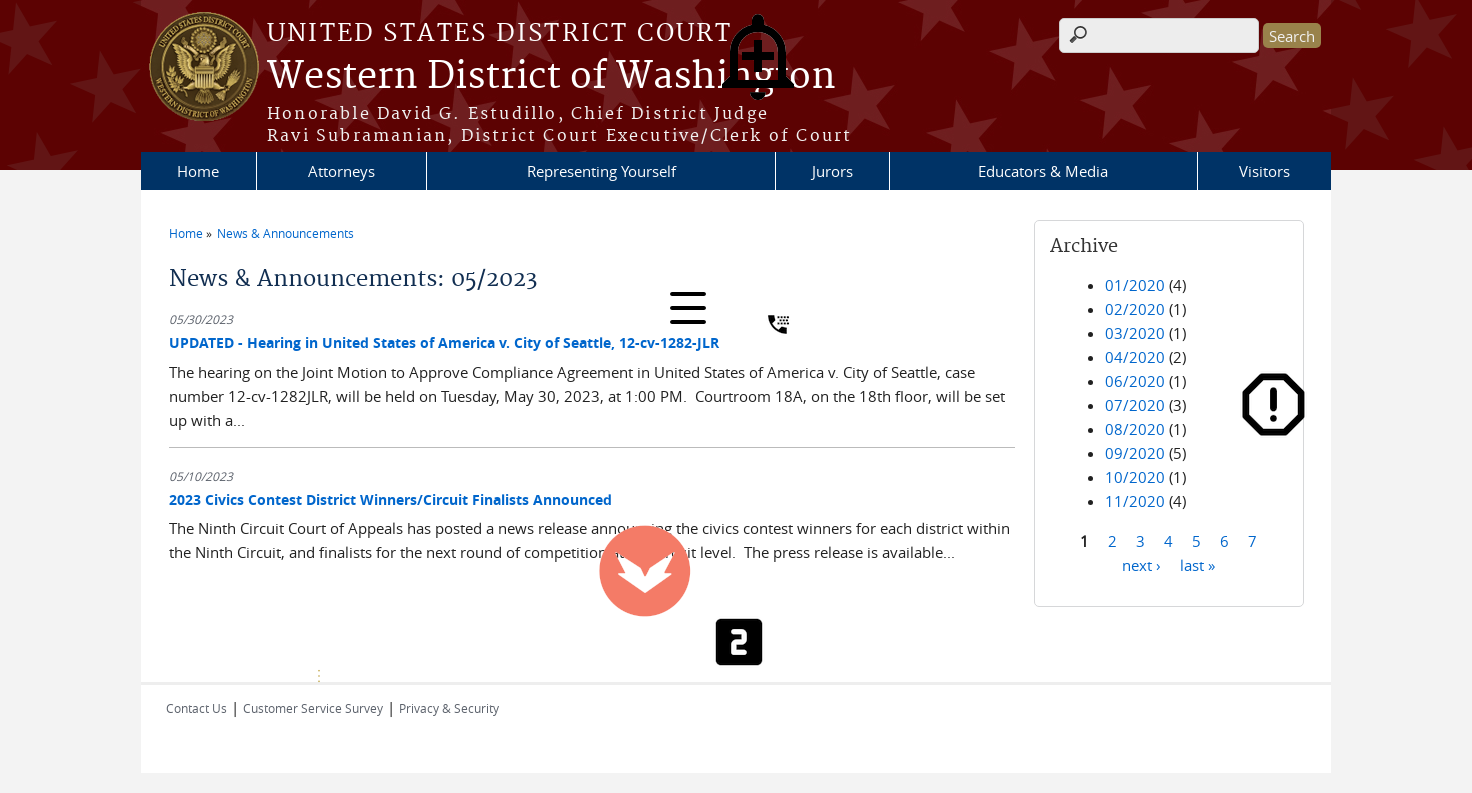 This screenshot has height=793, width=1472. I want to click on open navigation menu, so click(688, 308).